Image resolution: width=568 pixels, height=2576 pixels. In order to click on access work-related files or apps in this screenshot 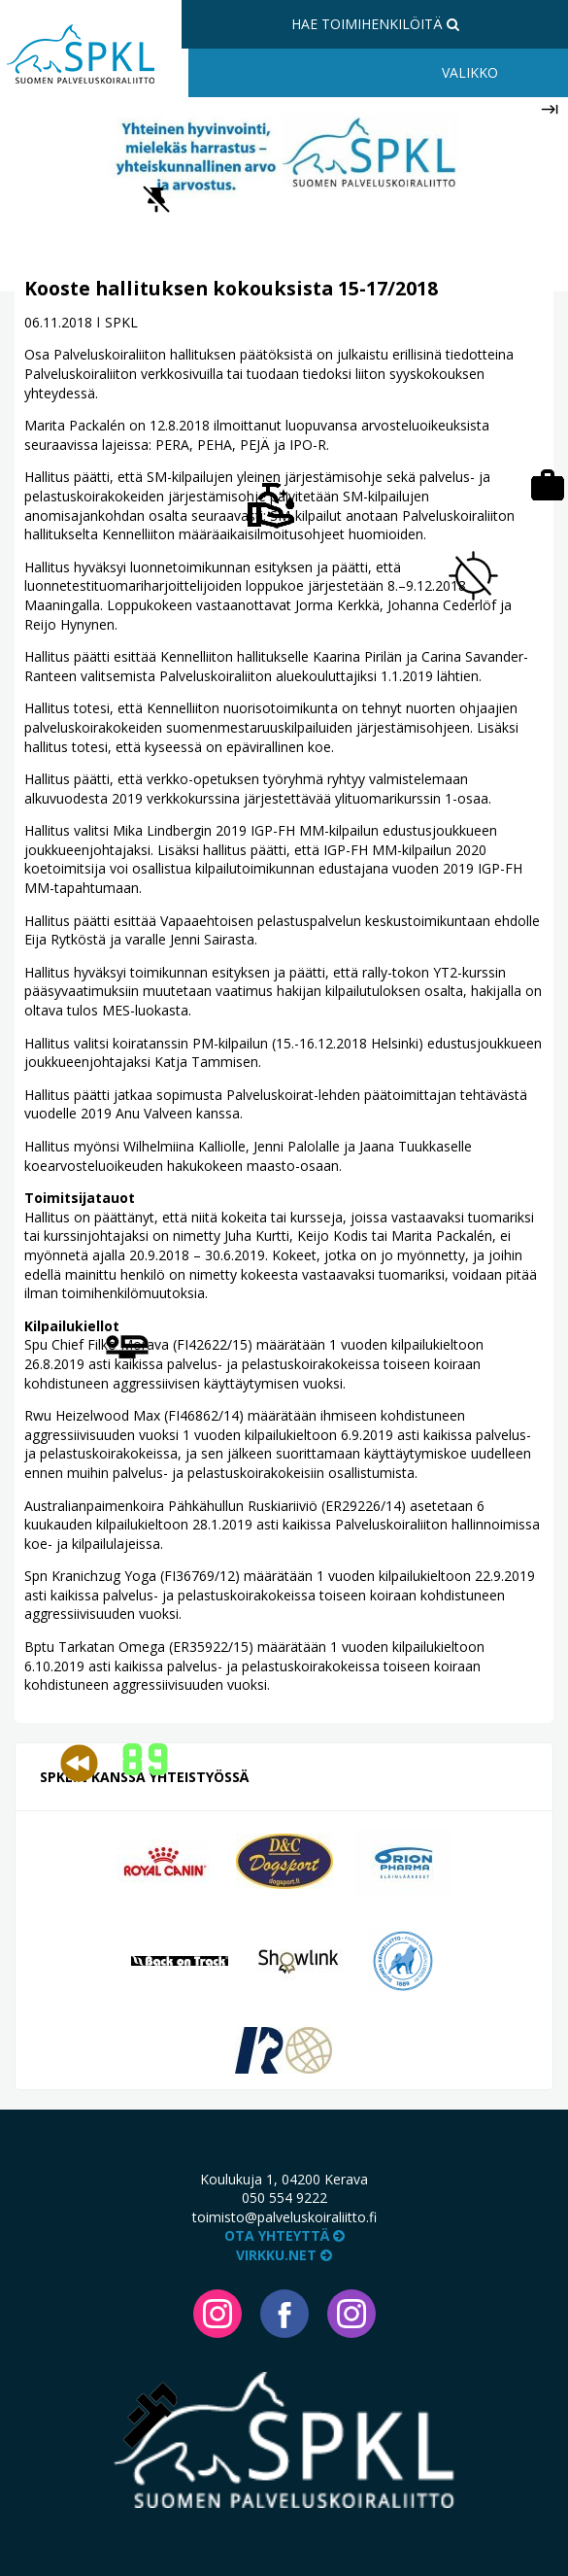, I will do `click(548, 486)`.